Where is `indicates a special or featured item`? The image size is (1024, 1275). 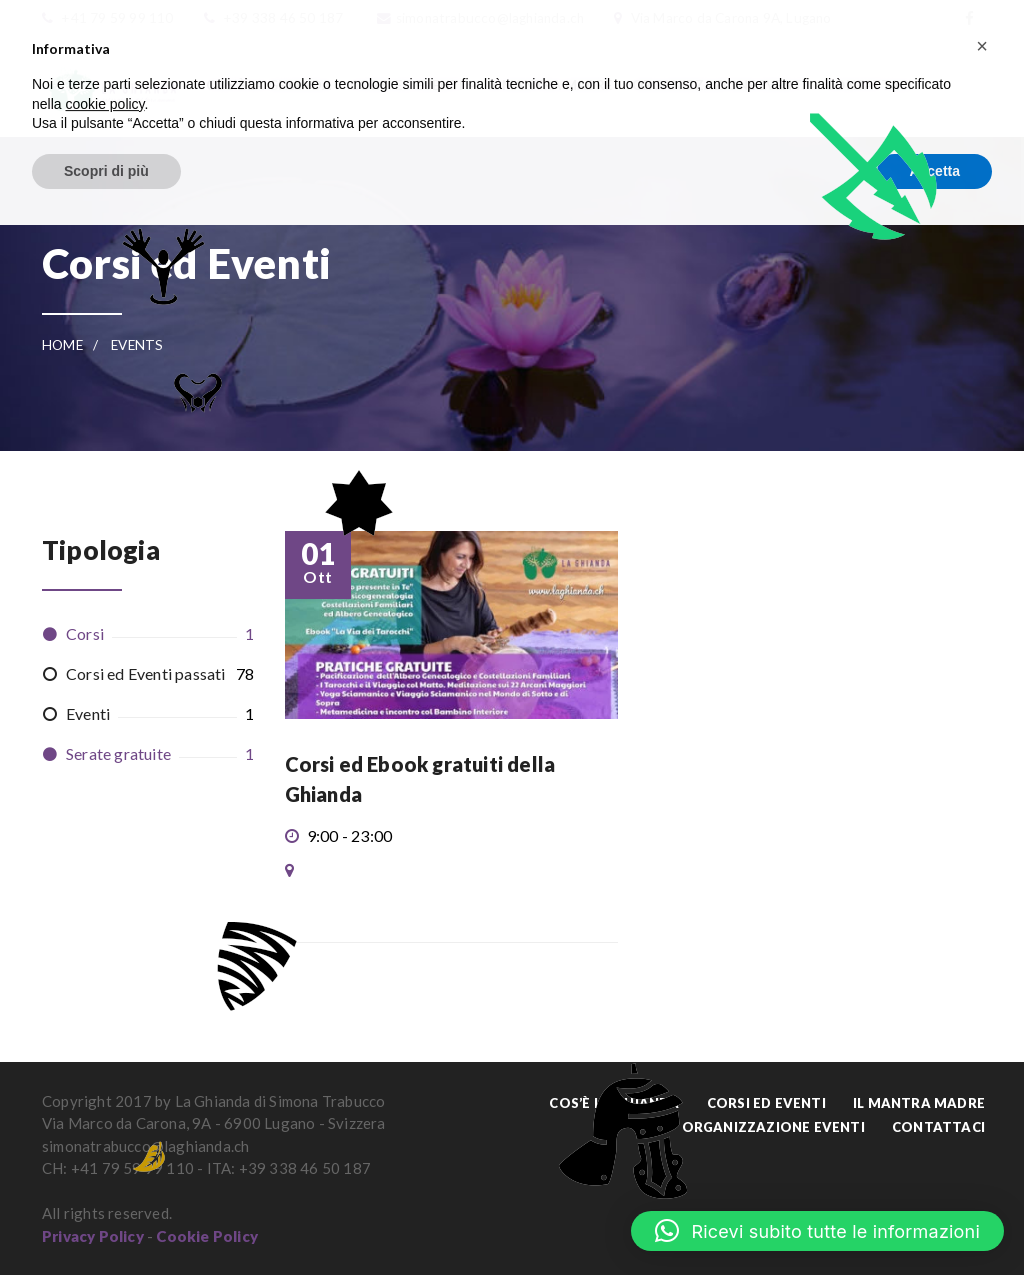 indicates a special or featured item is located at coordinates (359, 503).